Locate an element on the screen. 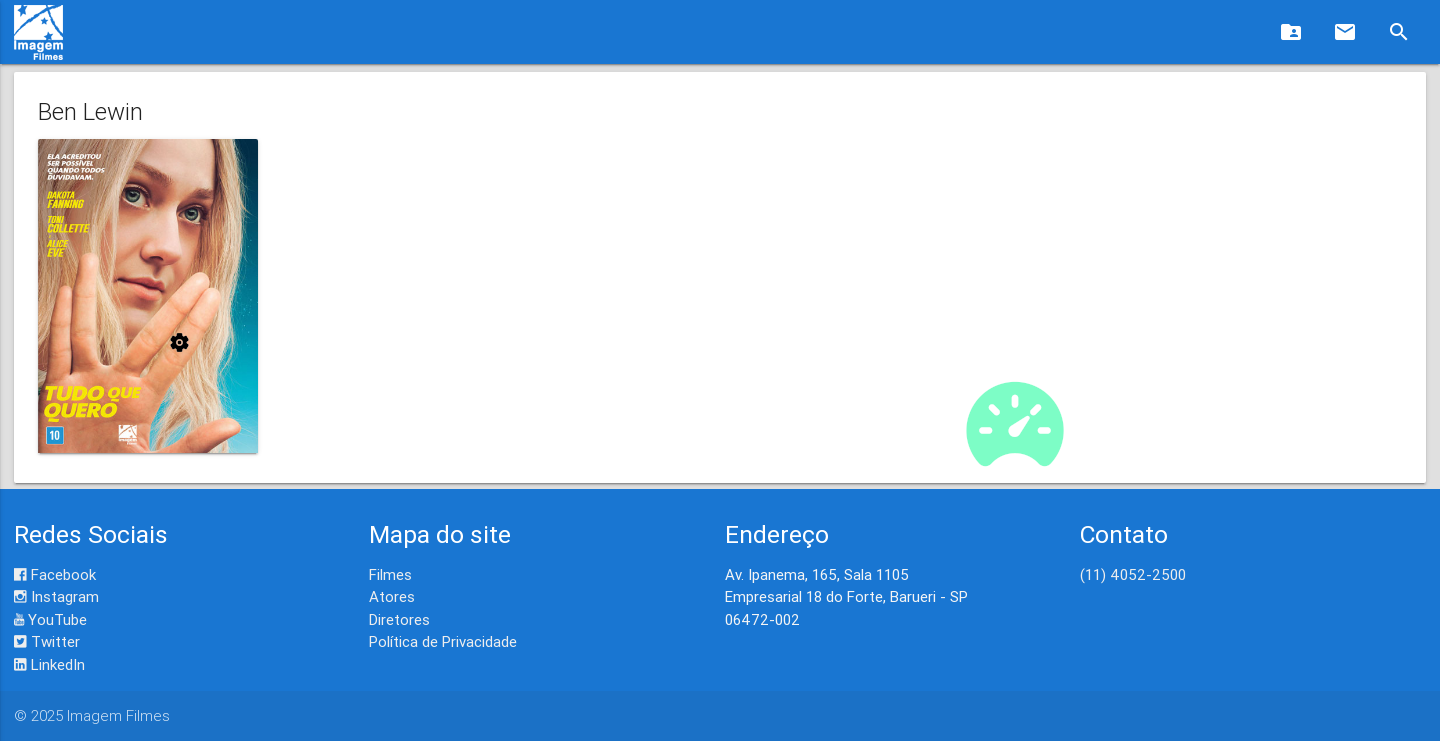 This screenshot has width=1440, height=741. open settings menu is located at coordinates (179, 342).